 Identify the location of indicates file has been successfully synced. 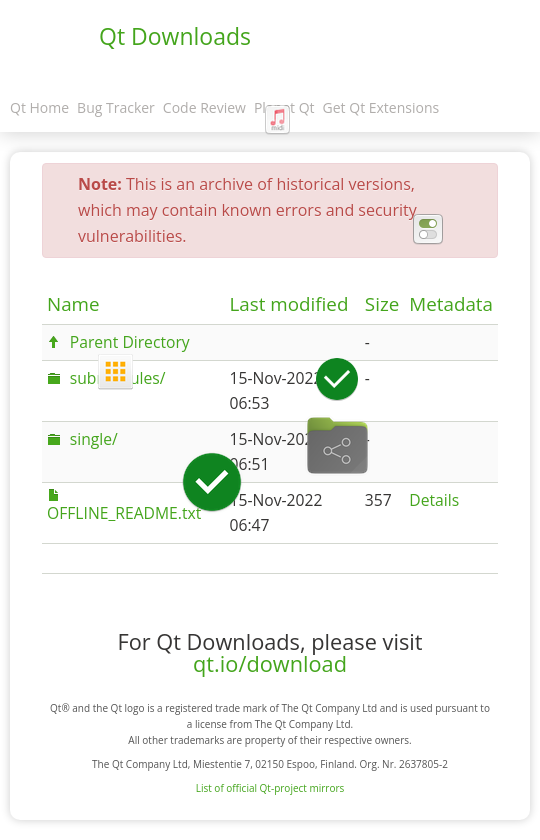
(337, 379).